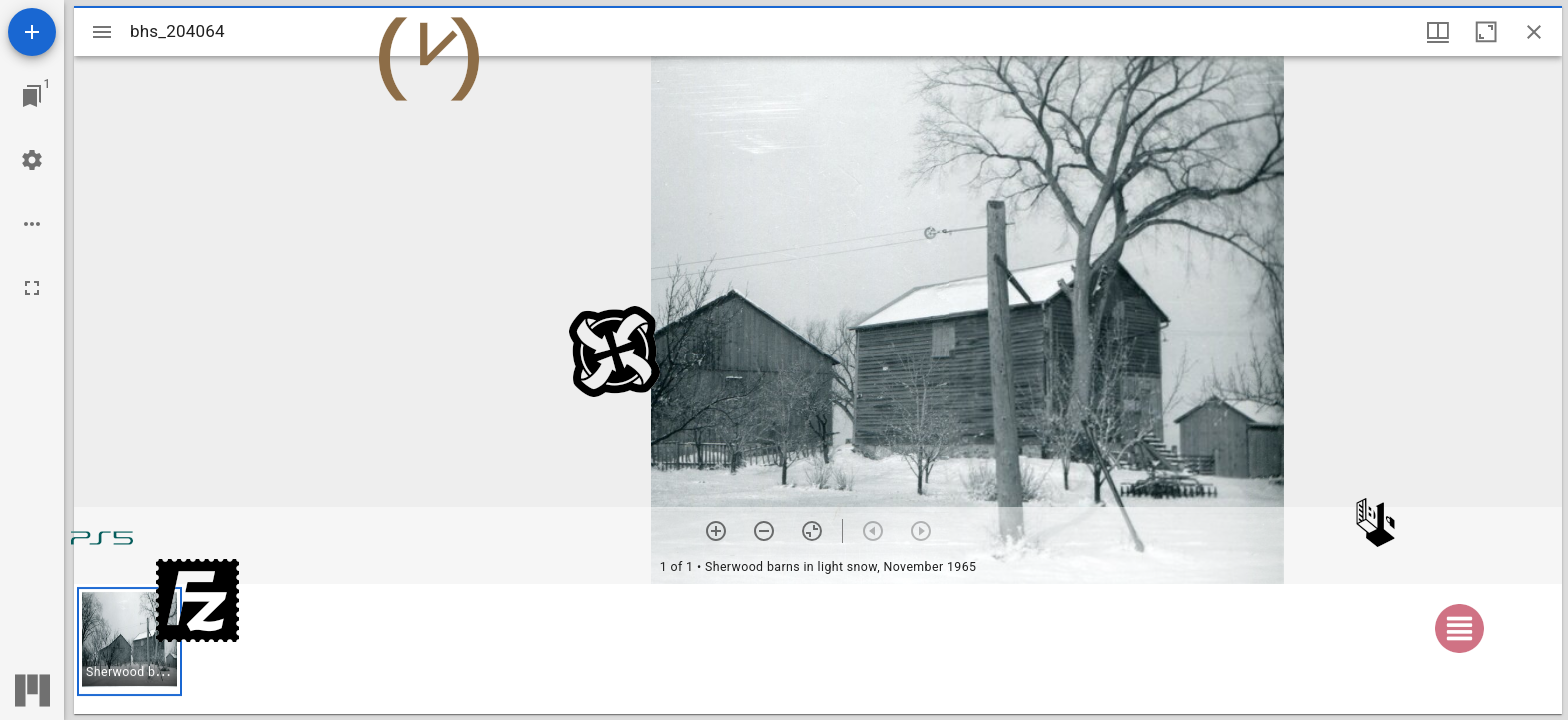 This screenshot has width=1568, height=720. What do you see at coordinates (102, 538) in the screenshot?
I see `PlayStation 5 brand logo` at bounding box center [102, 538].